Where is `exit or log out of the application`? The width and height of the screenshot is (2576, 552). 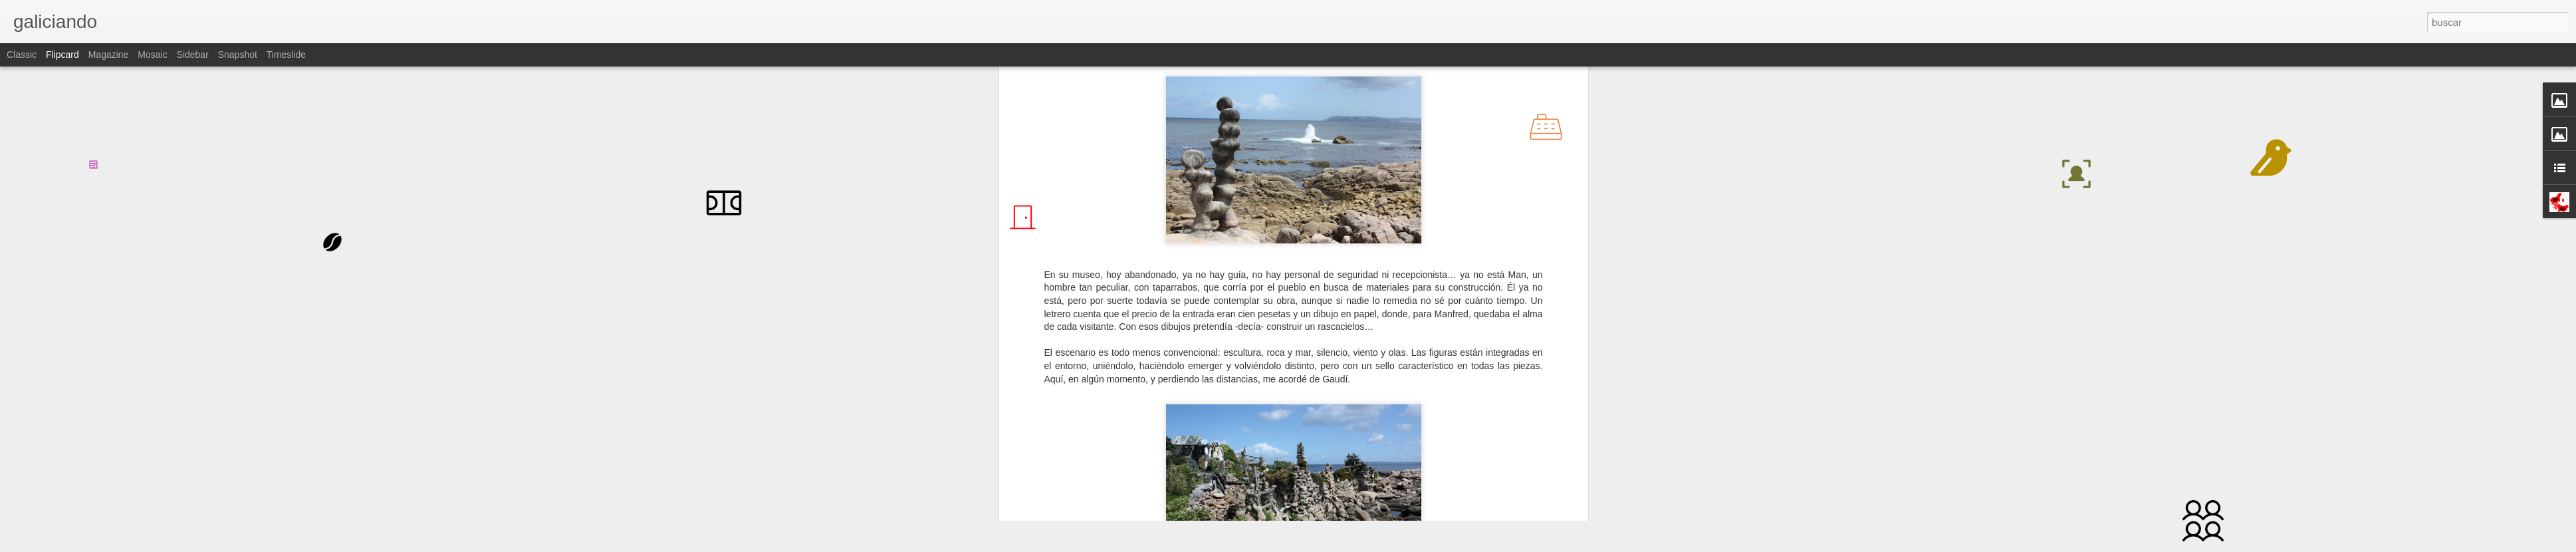
exit or log out of the application is located at coordinates (1022, 217).